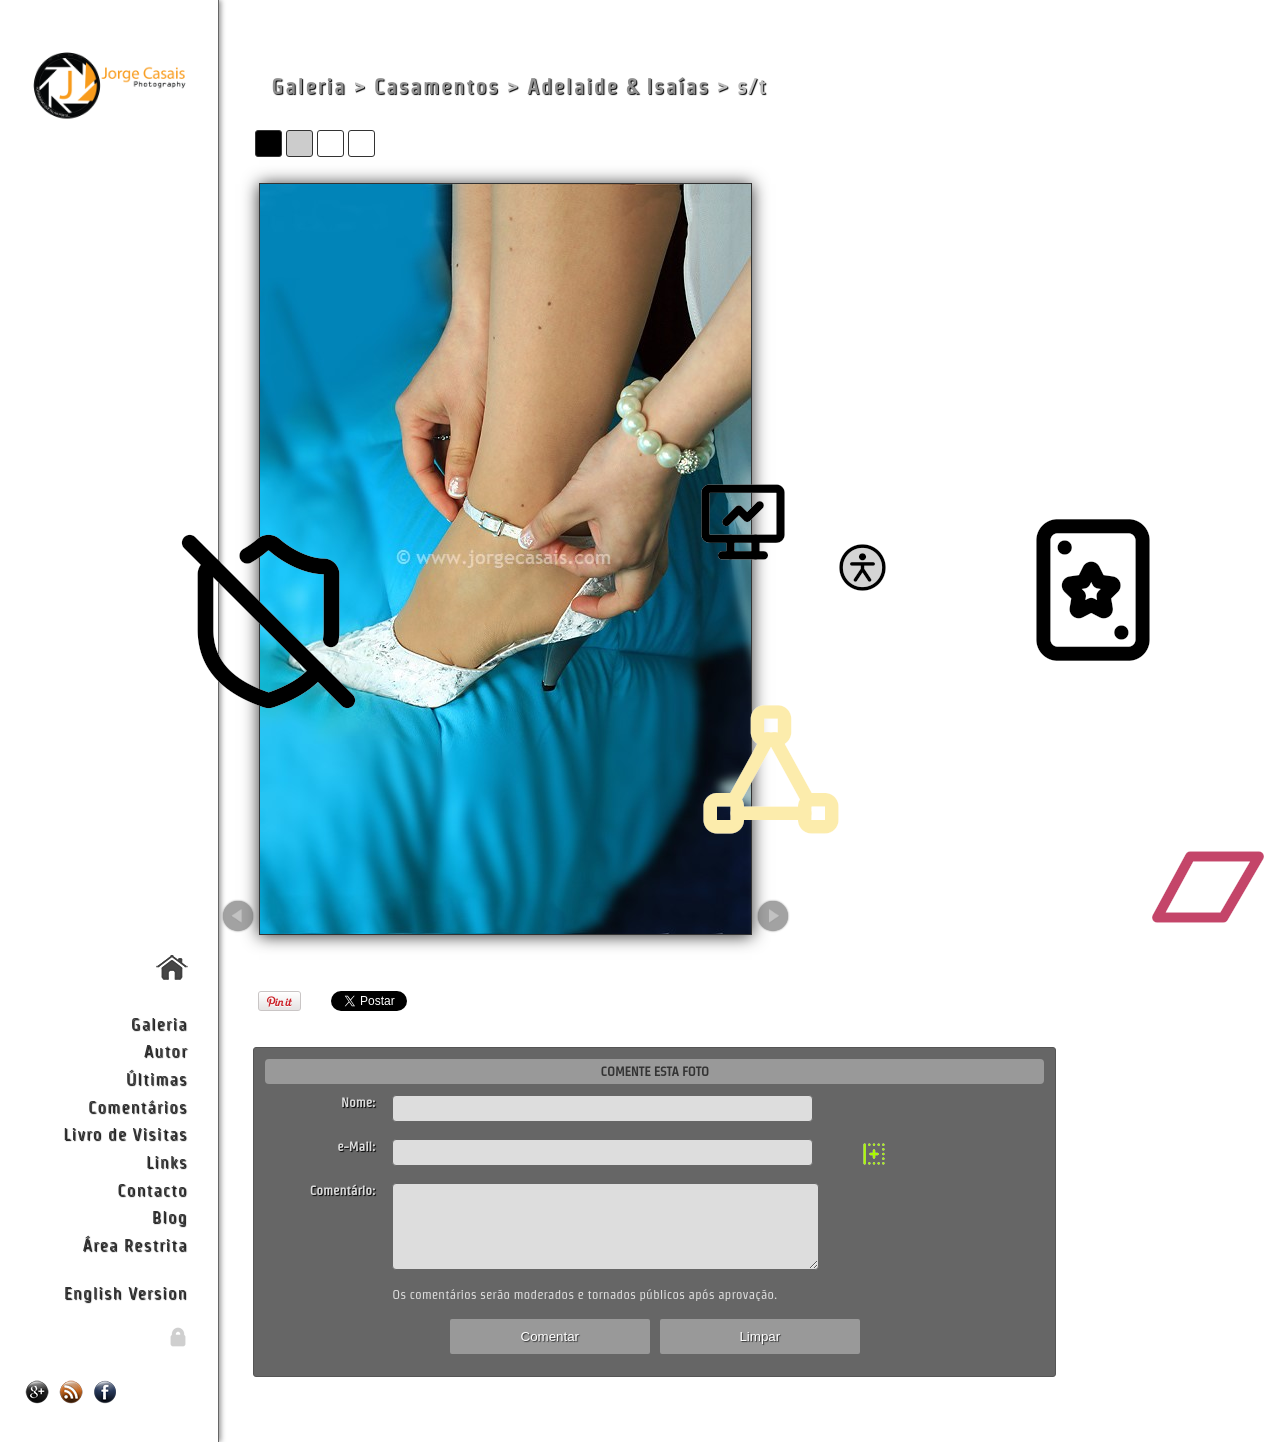  Describe the element at coordinates (1208, 887) in the screenshot. I see `visit bandcamp profile or page` at that location.